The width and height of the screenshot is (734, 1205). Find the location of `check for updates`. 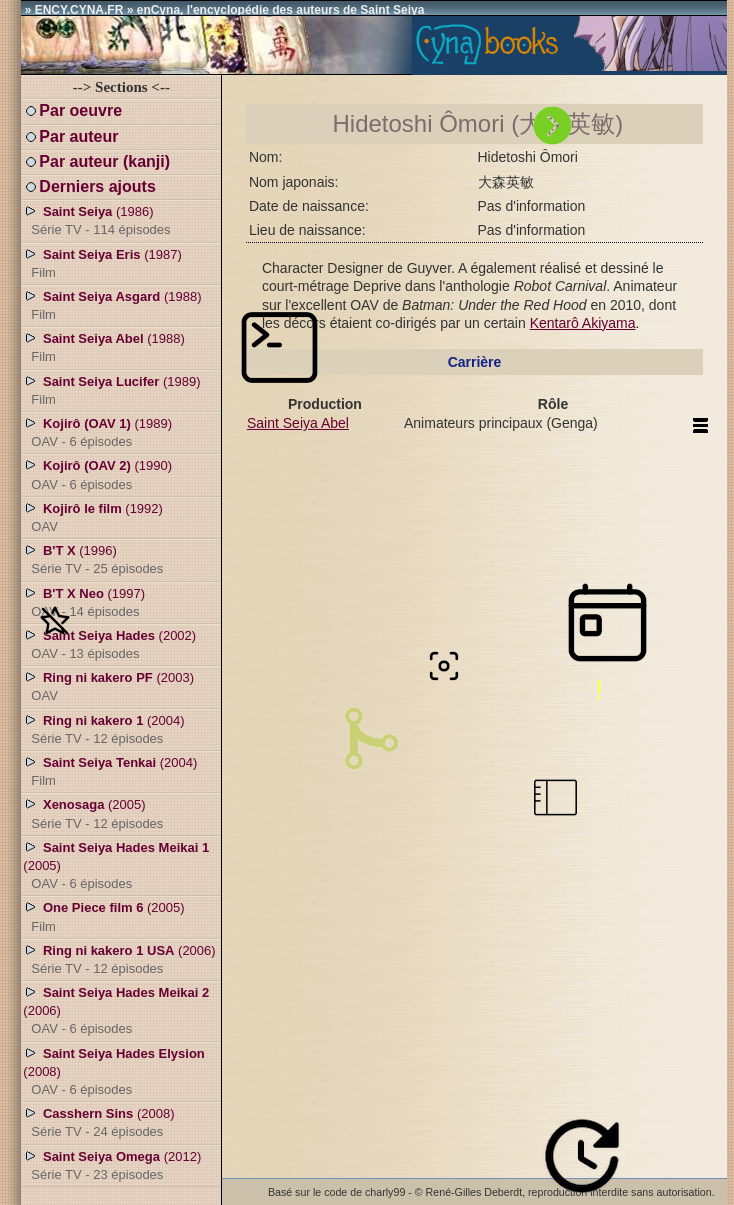

check for updates is located at coordinates (582, 1156).